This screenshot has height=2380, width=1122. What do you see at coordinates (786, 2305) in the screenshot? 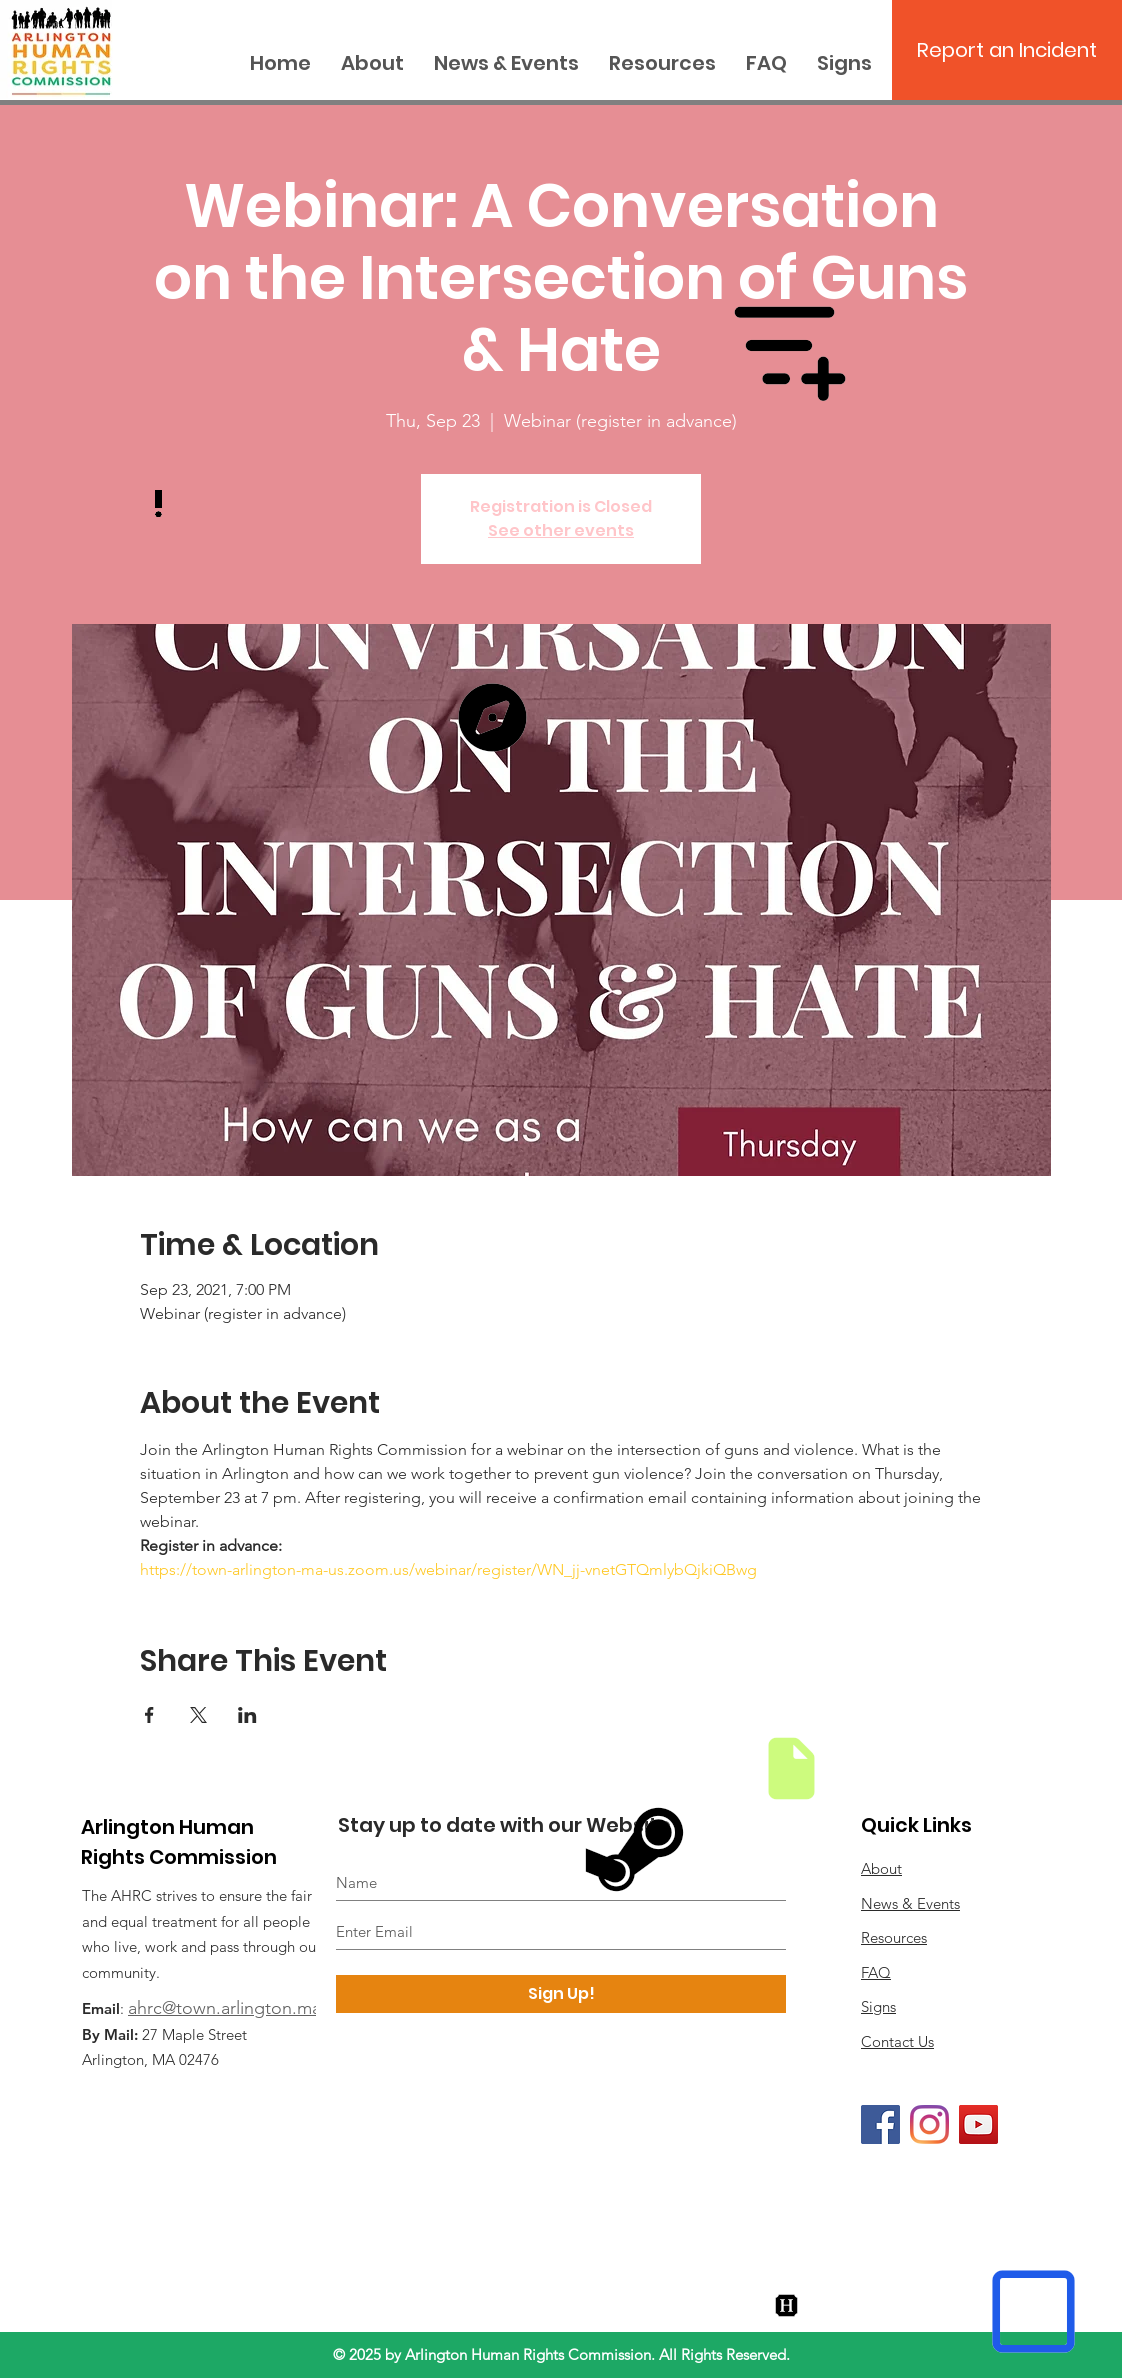
I see `hire a helper logo` at bounding box center [786, 2305].